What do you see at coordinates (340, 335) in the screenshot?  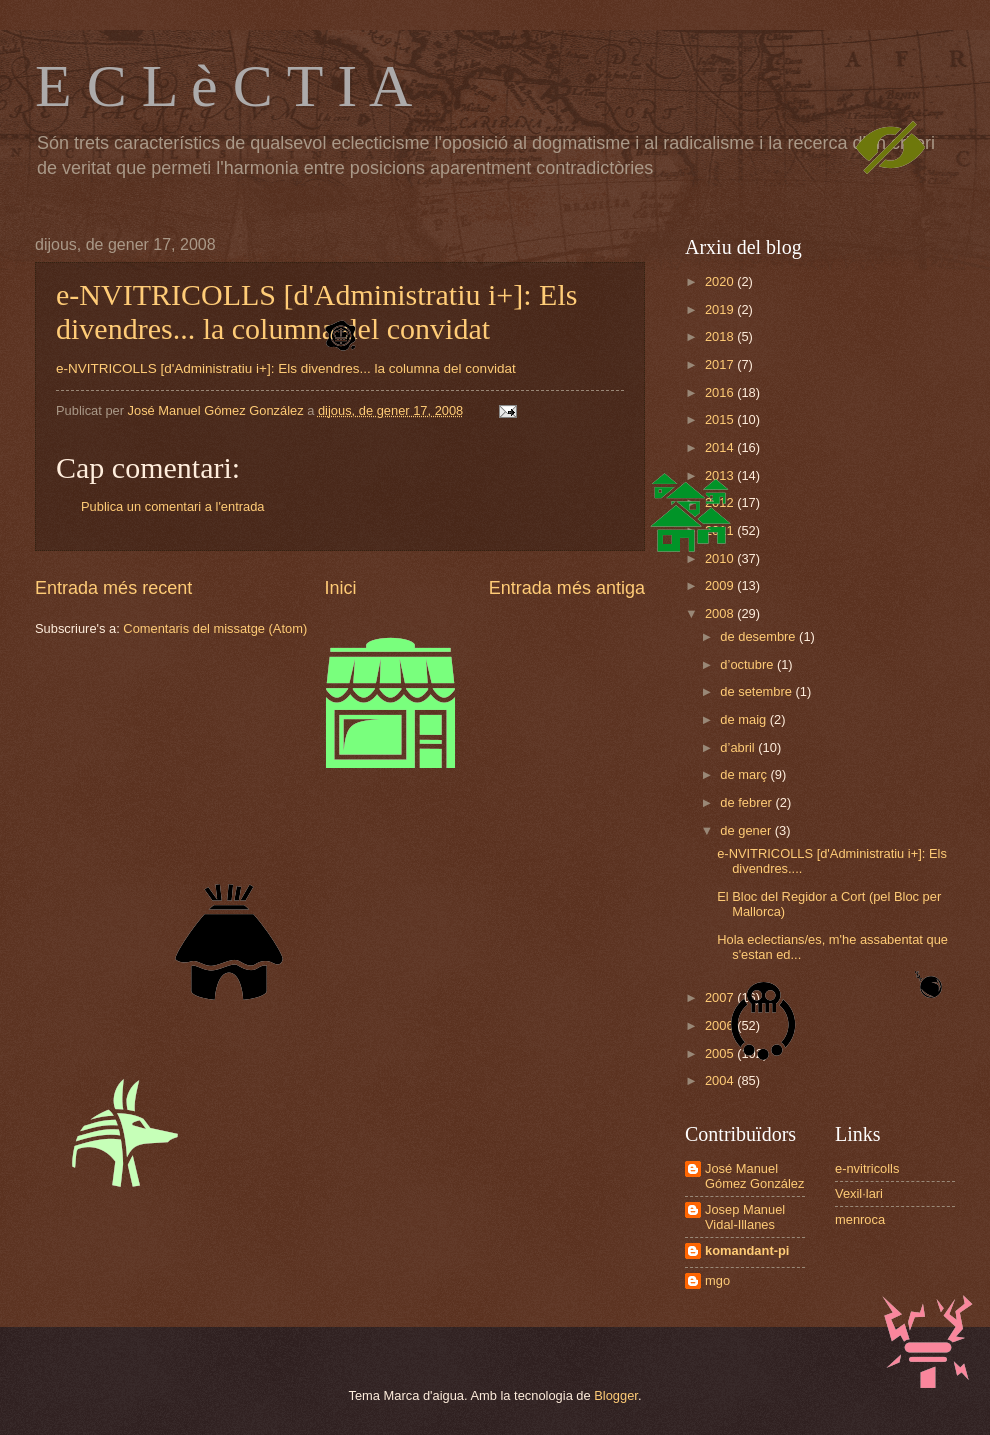 I see `indicates an official or verified document` at bounding box center [340, 335].